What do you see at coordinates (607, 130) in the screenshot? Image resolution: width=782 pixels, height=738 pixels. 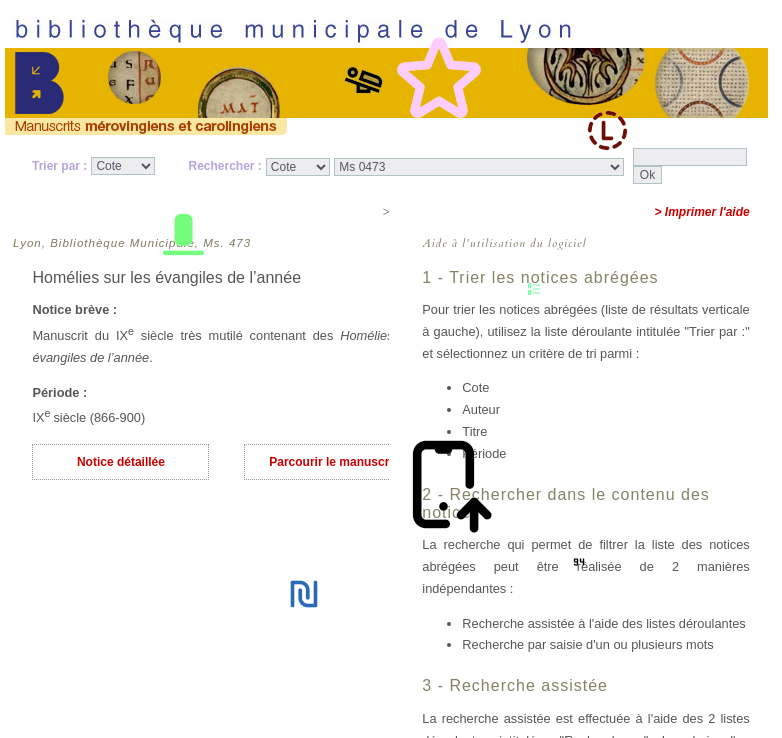 I see `indicates a loading or in-progress state` at bounding box center [607, 130].